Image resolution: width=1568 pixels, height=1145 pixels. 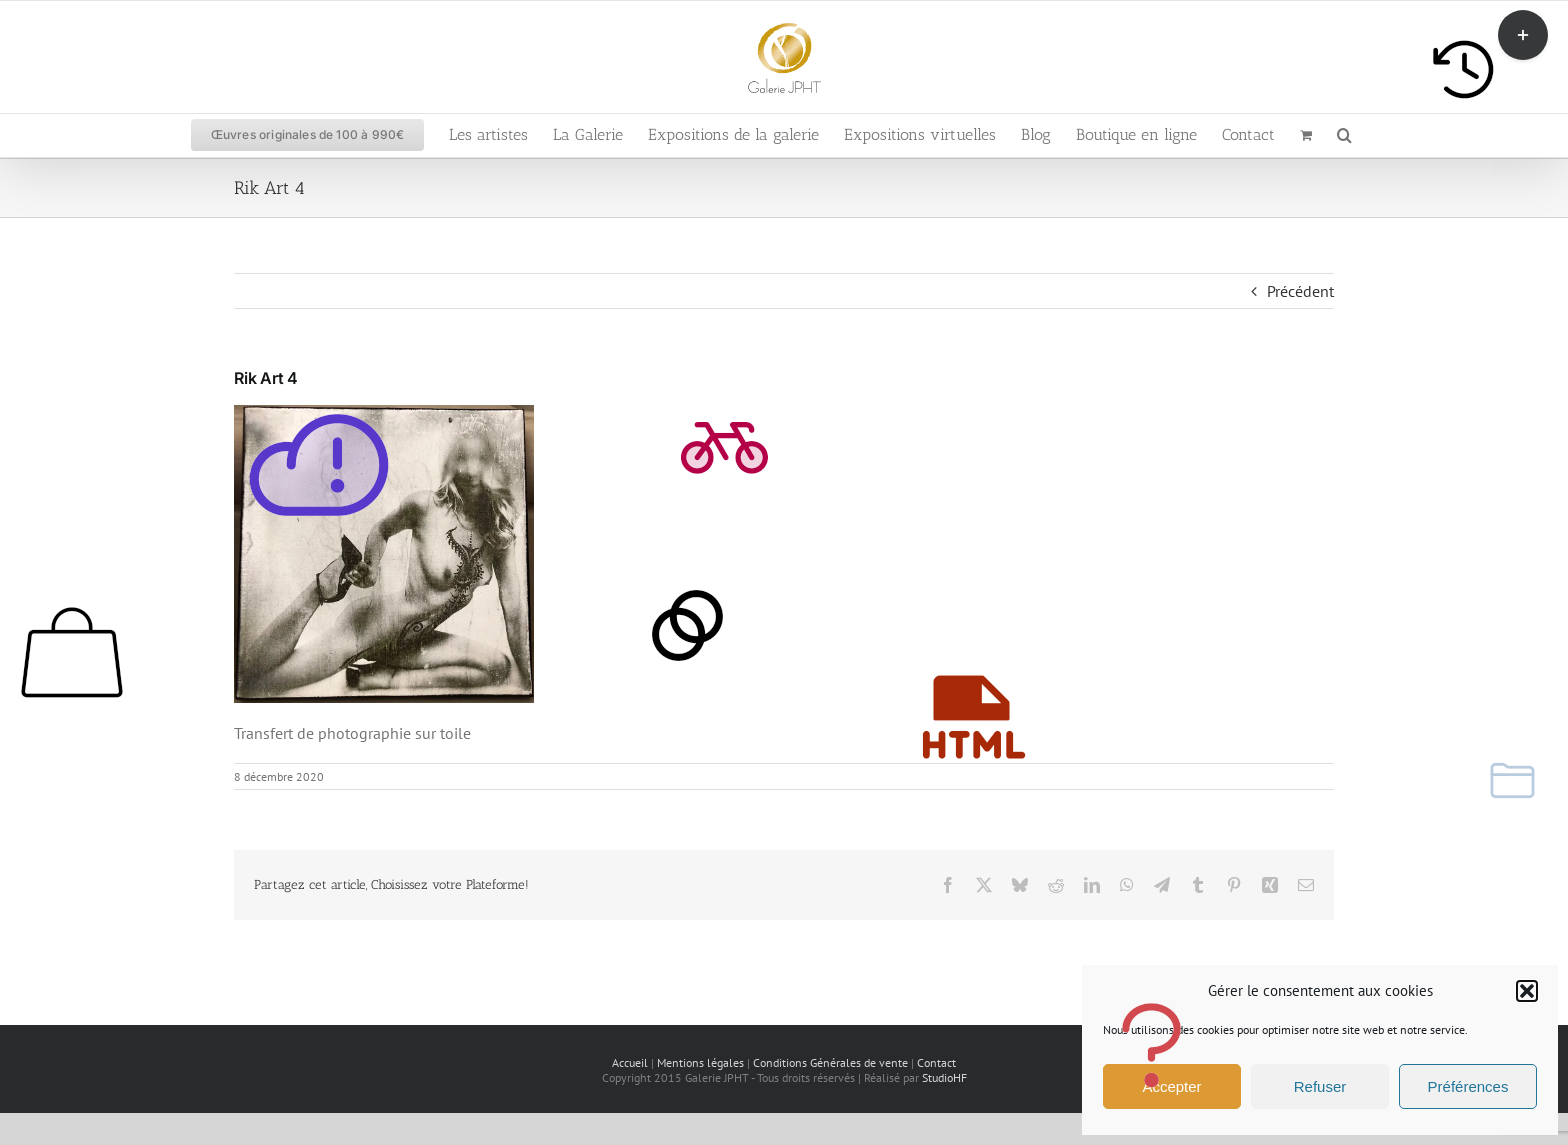 What do you see at coordinates (319, 465) in the screenshot?
I see `cloud storage warning or issue detected` at bounding box center [319, 465].